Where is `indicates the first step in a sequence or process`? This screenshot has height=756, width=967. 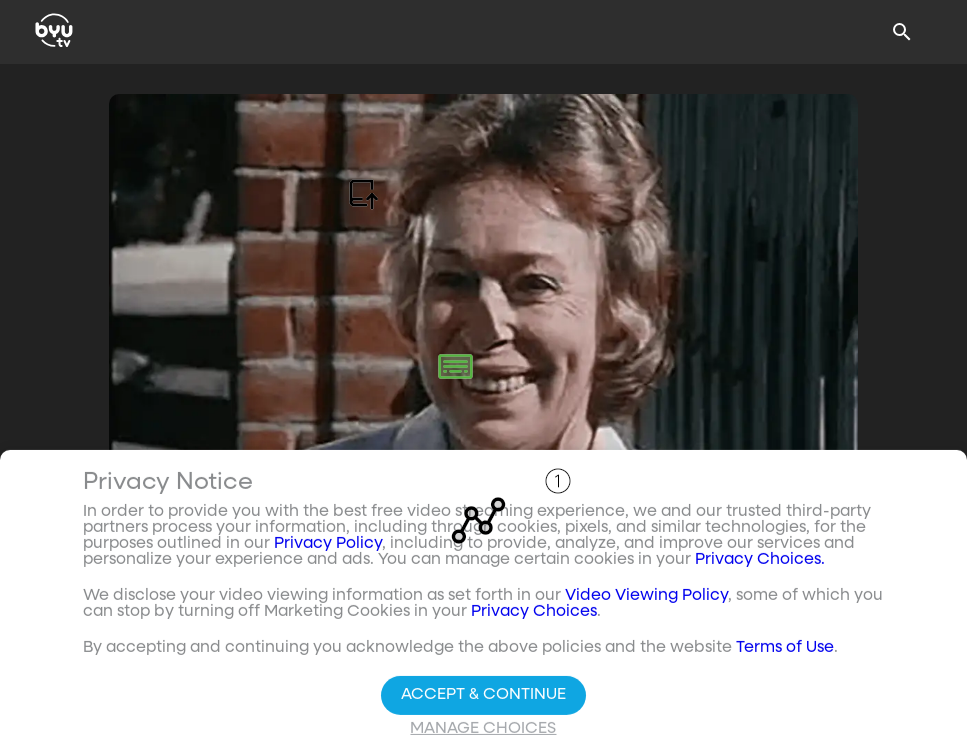 indicates the first step in a sequence or process is located at coordinates (558, 481).